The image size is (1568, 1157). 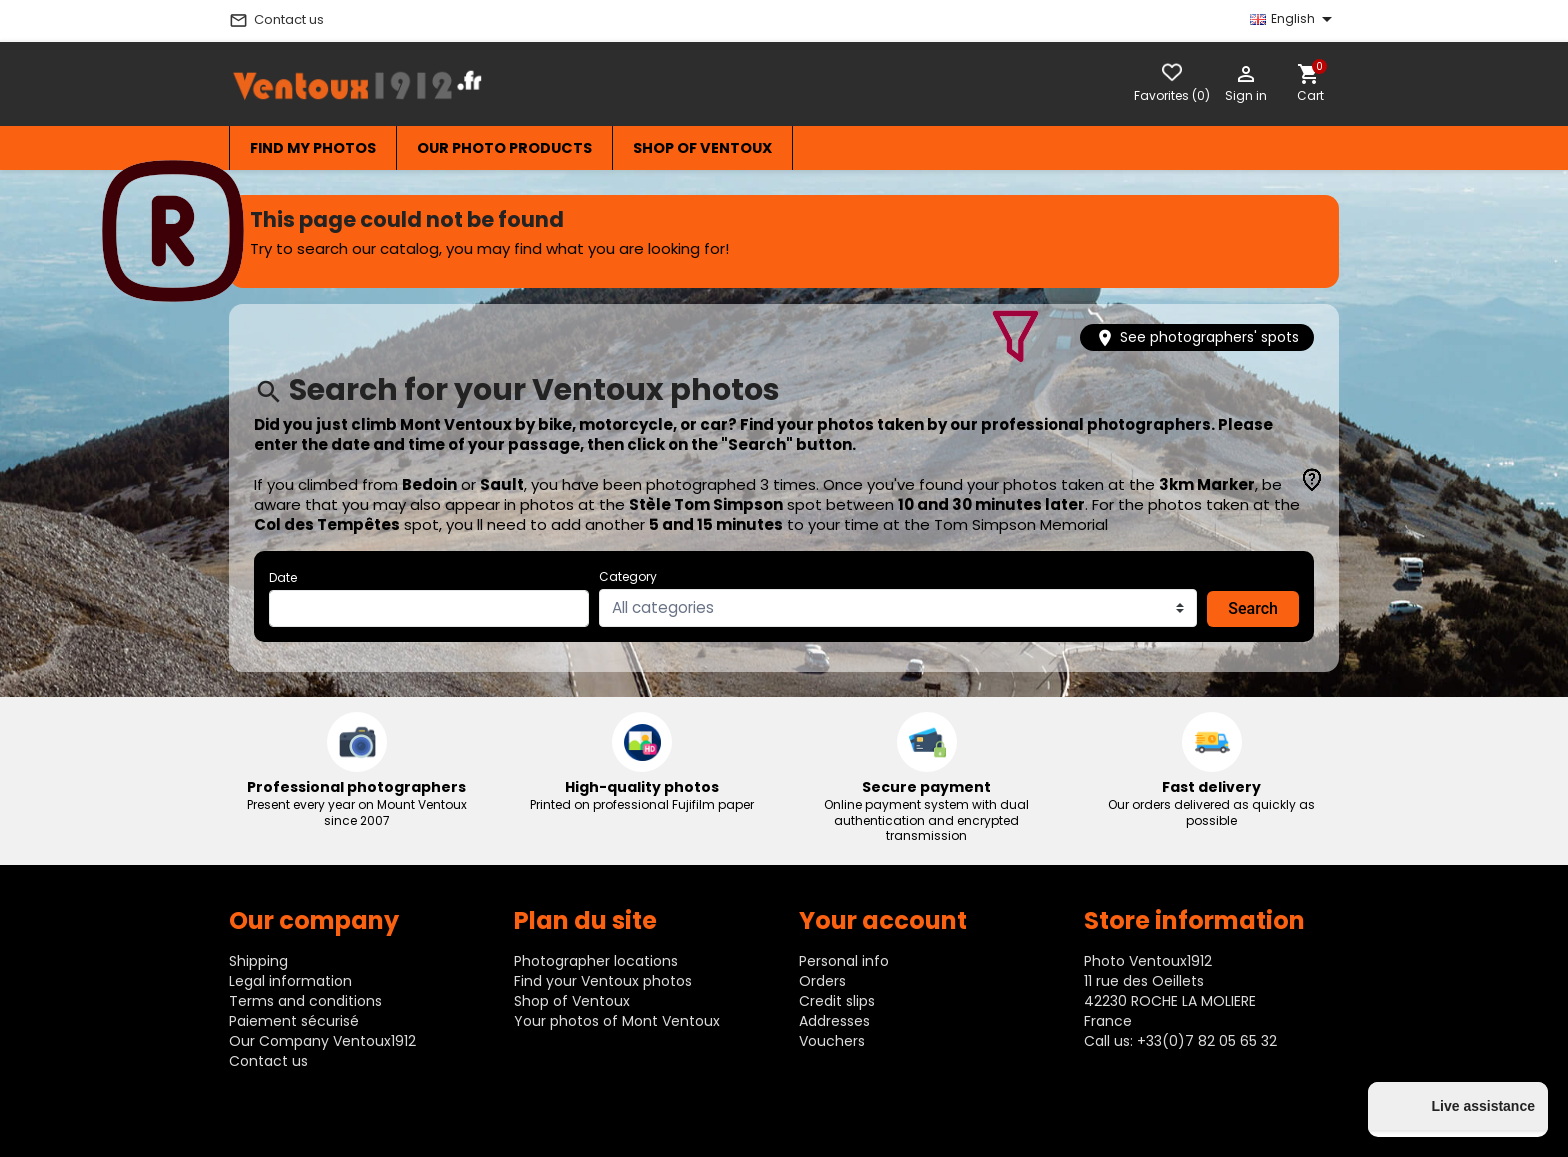 What do you see at coordinates (1312, 480) in the screenshot?
I see `unknown or unverified location` at bounding box center [1312, 480].